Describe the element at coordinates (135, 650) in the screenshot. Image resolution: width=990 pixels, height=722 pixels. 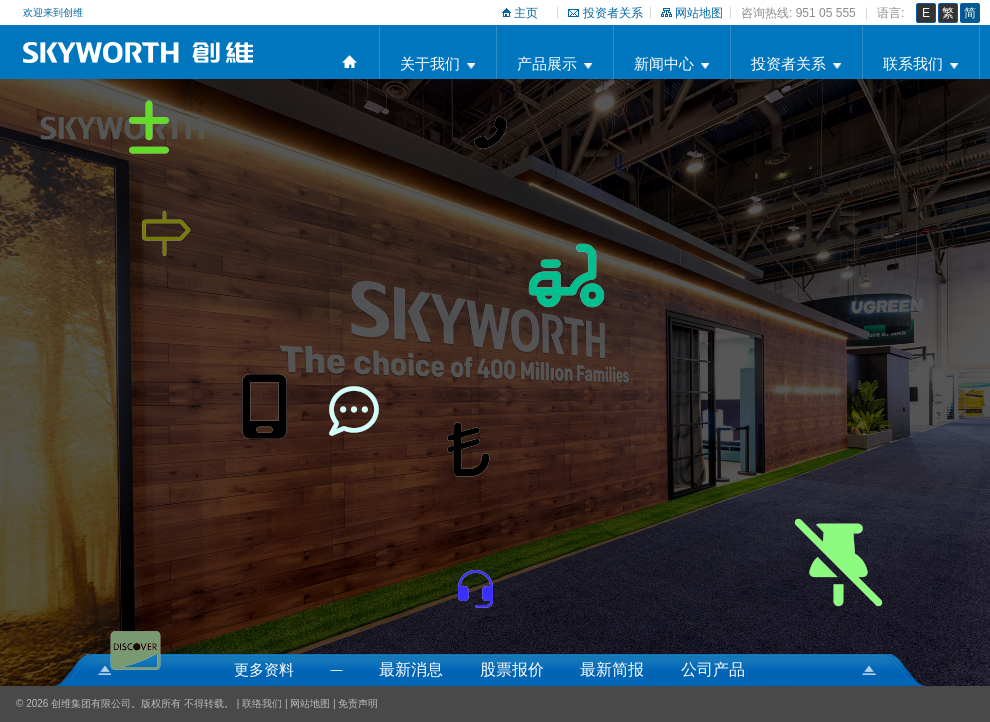
I see `pay with Discover card` at that location.